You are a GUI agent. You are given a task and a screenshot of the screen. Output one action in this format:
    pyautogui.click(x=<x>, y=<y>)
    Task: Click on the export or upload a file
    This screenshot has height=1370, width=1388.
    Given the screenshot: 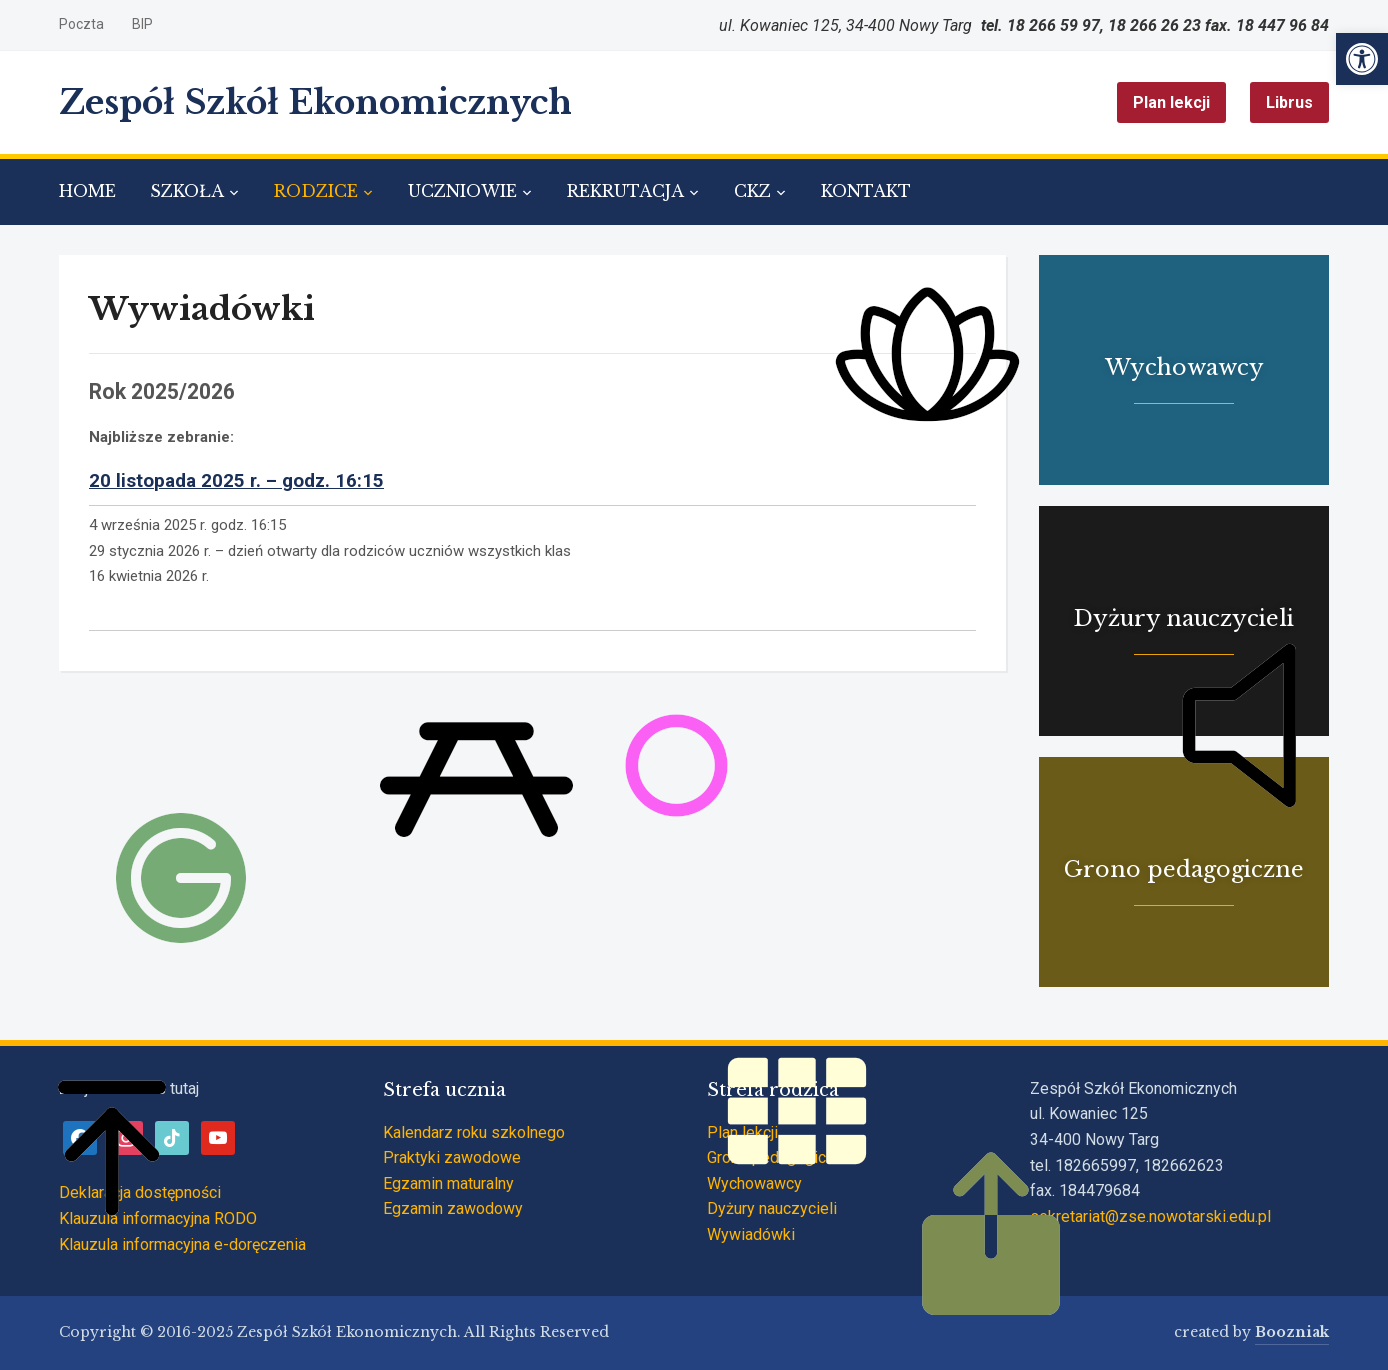 What is the action you would take?
    pyautogui.click(x=991, y=1240)
    